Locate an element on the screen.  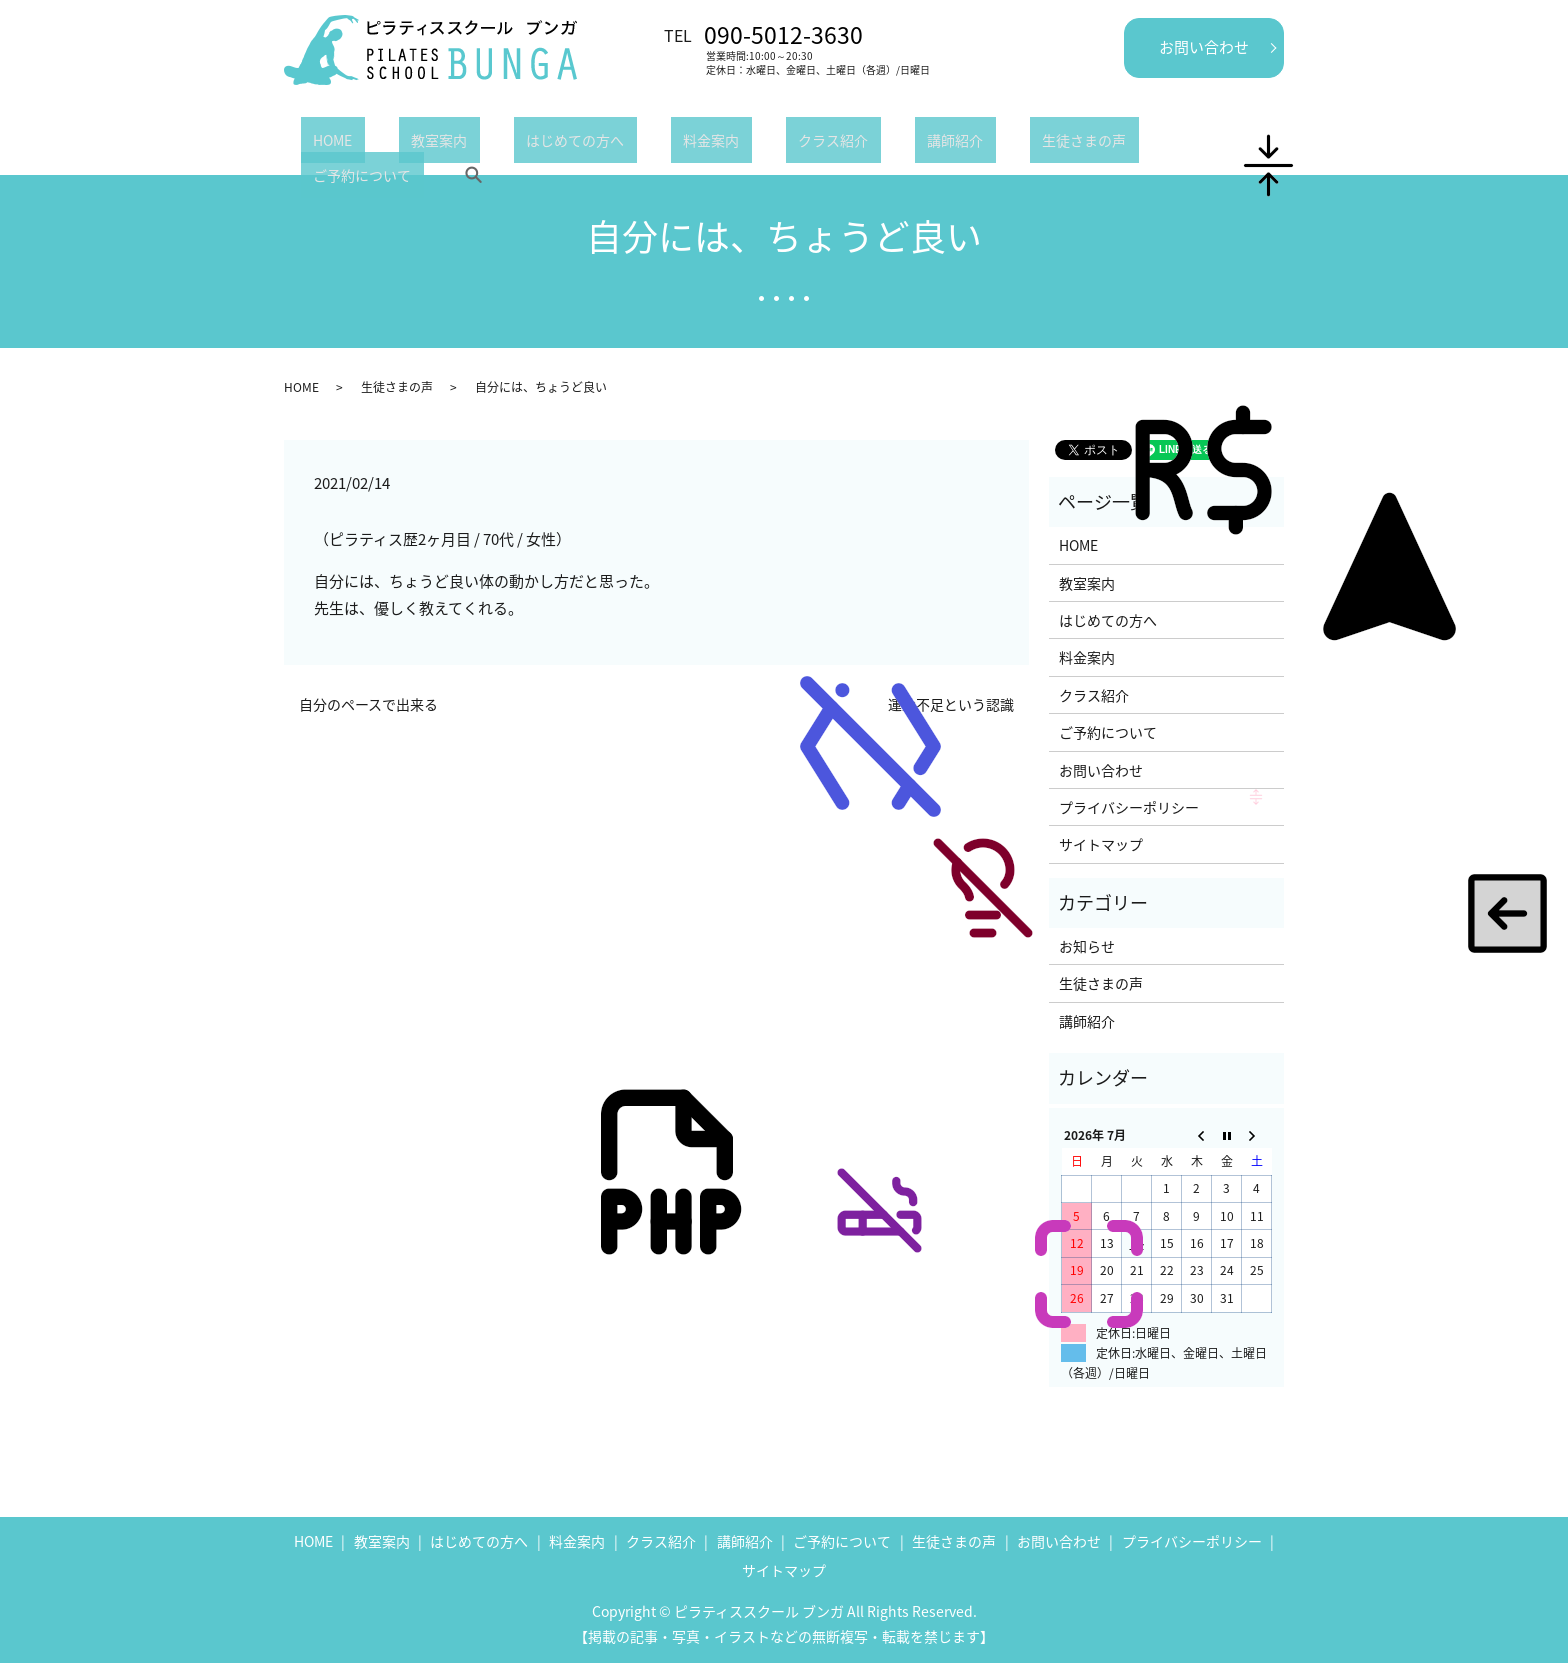
go back to the previous screen is located at coordinates (1507, 913).